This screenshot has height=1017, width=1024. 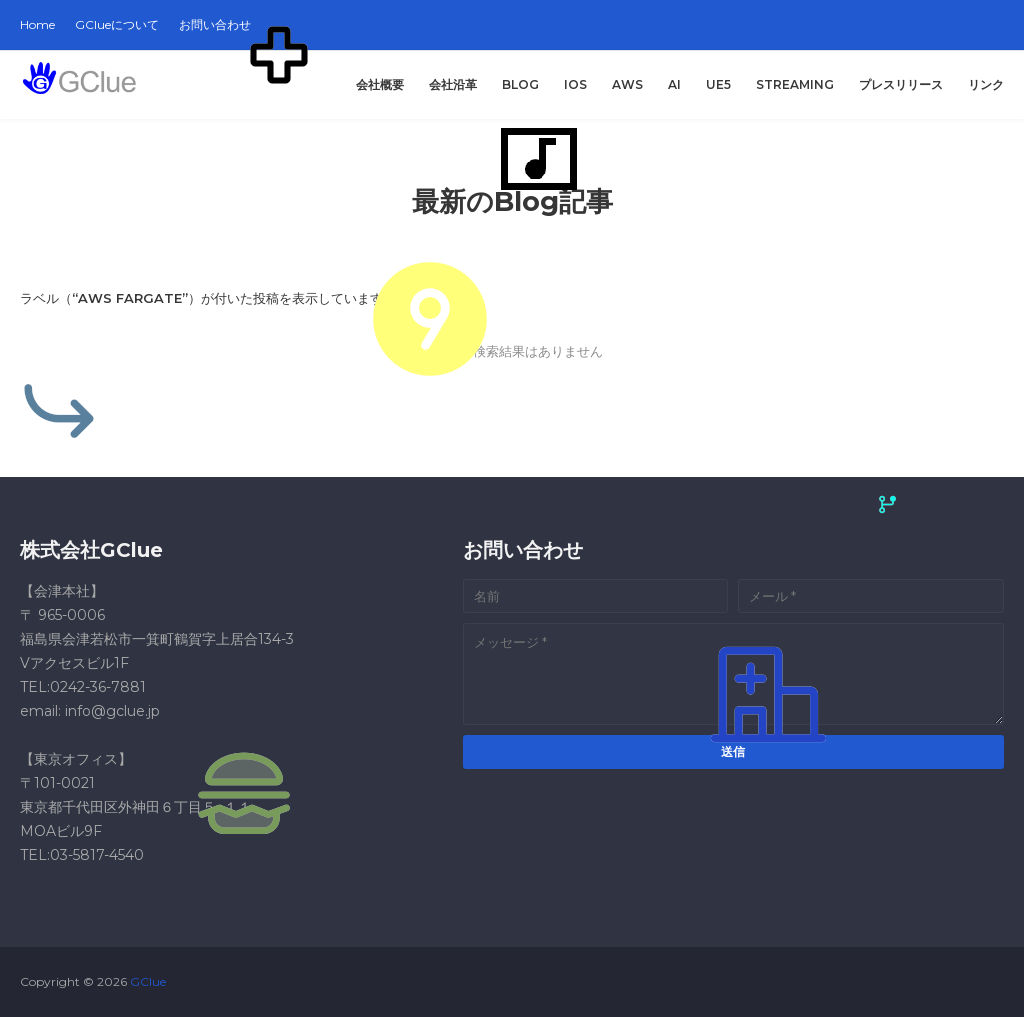 What do you see at coordinates (430, 319) in the screenshot?
I see `indicates item number nine in a list or sequence` at bounding box center [430, 319].